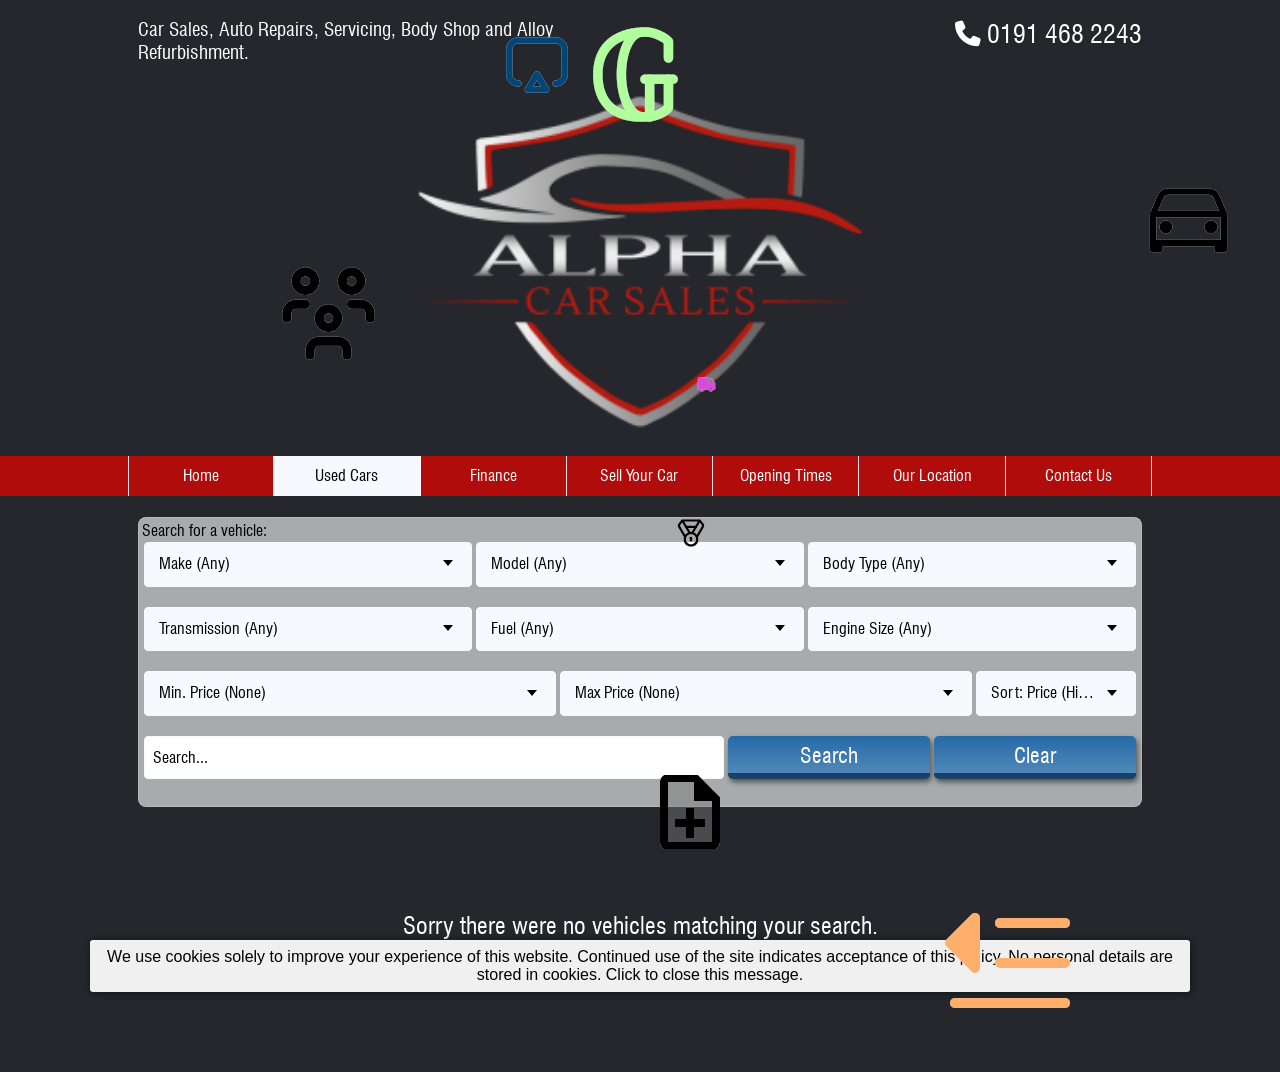 The image size is (1280, 1072). Describe the element at coordinates (691, 533) in the screenshot. I see `view achievements or awards` at that location.